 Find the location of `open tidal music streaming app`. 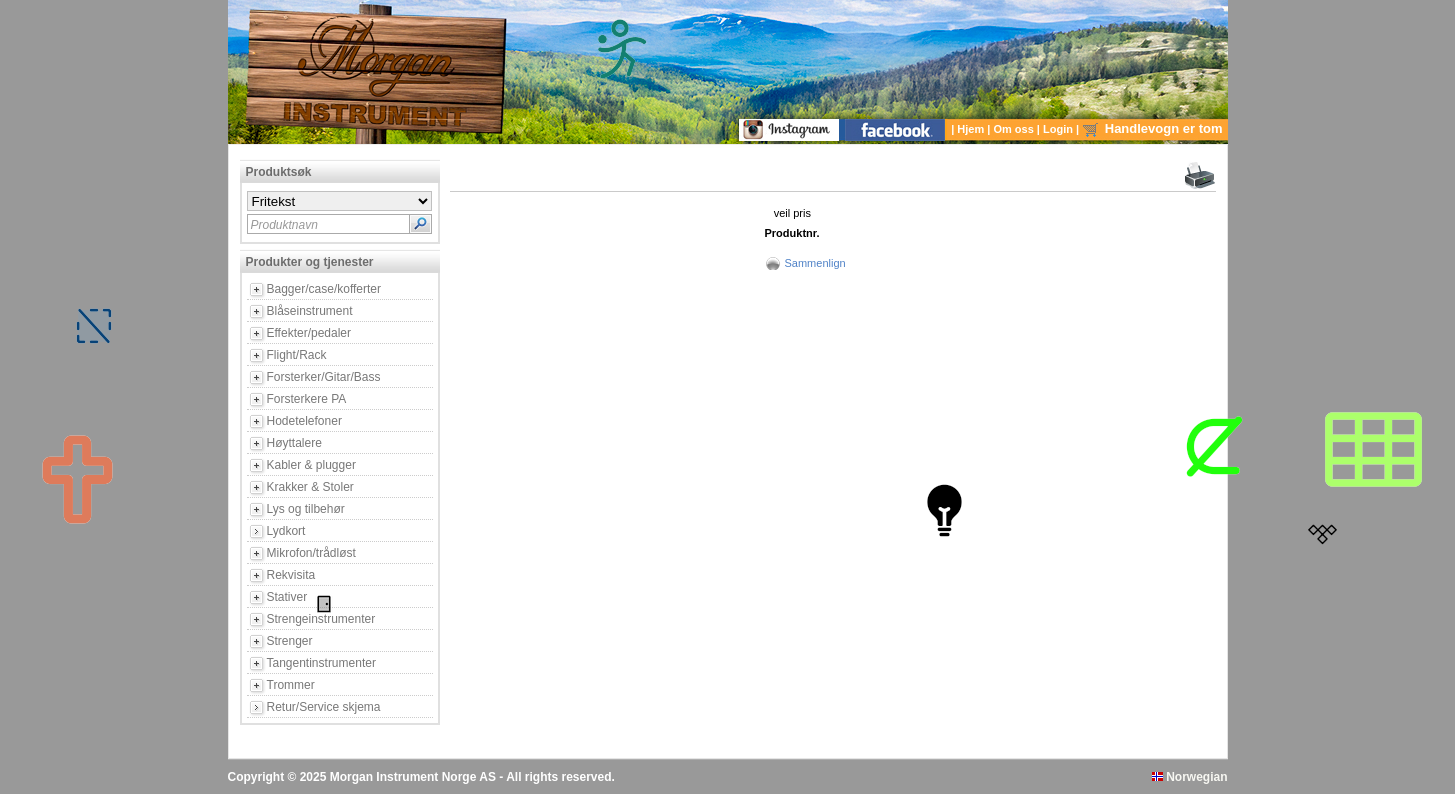

open tidal music streaming app is located at coordinates (1322, 533).